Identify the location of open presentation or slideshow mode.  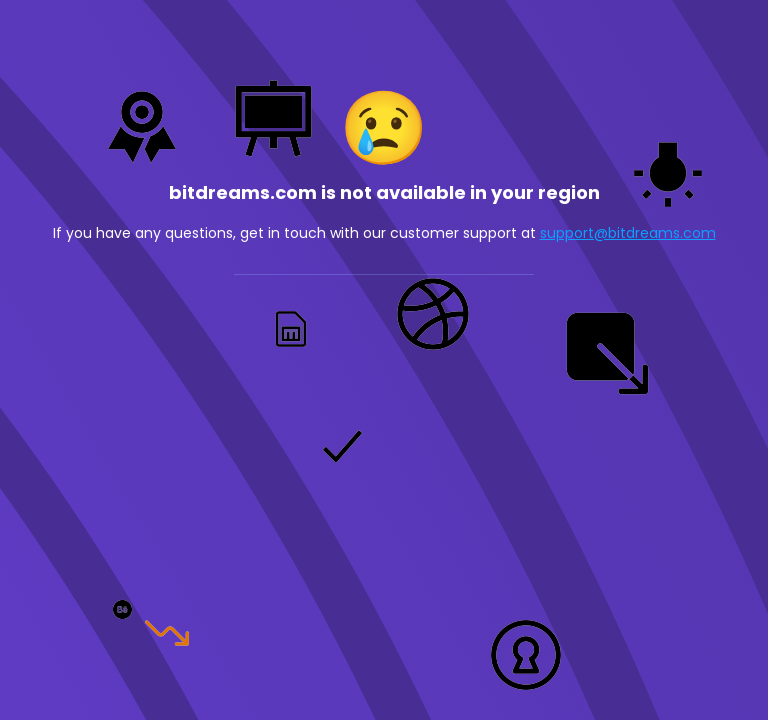
(273, 118).